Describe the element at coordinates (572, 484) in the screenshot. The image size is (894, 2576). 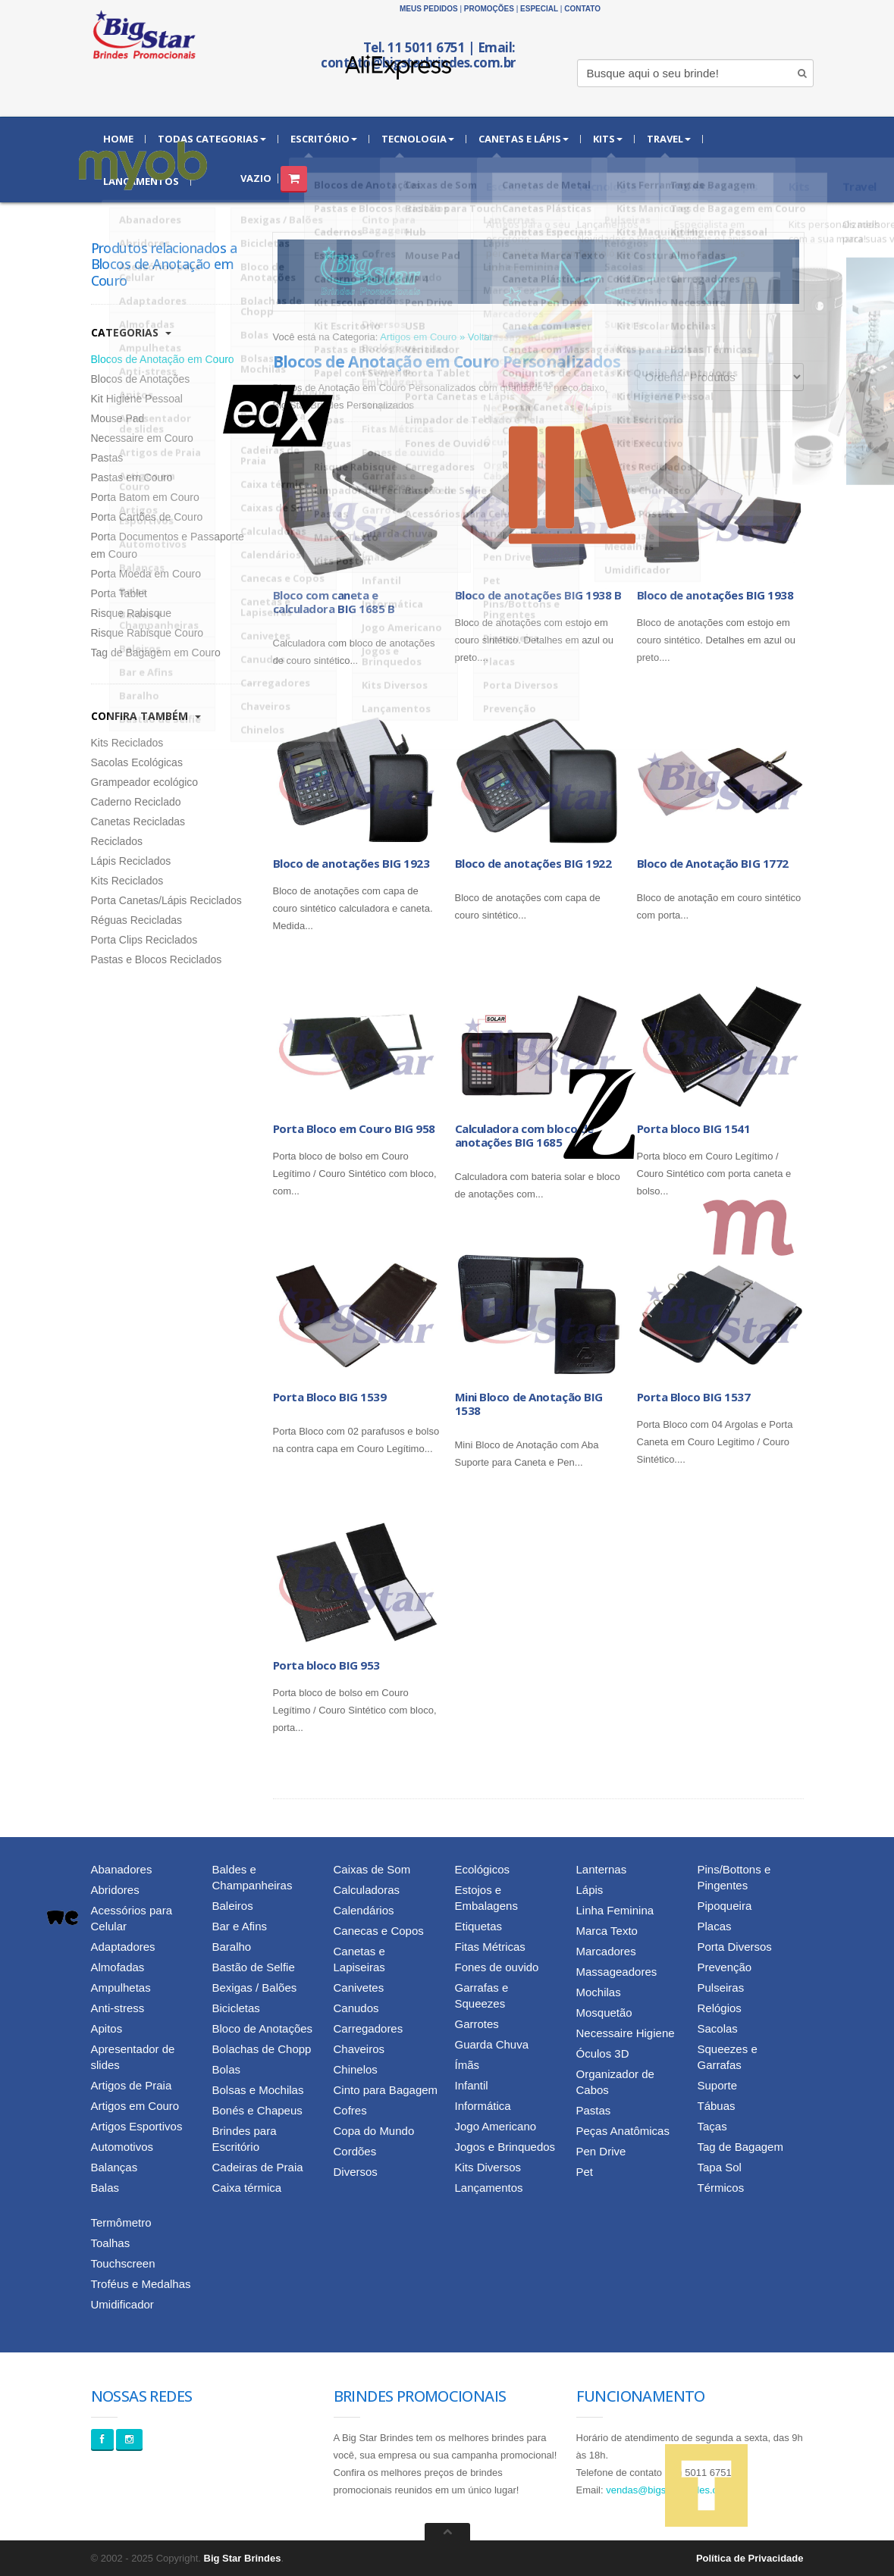
I see `open the StoryGraph app` at that location.